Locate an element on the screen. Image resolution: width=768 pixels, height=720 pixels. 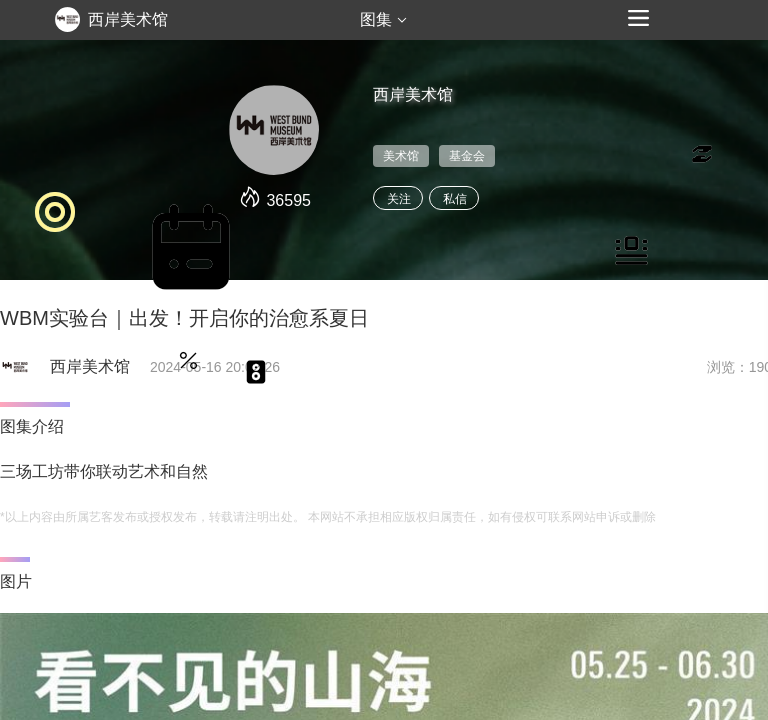
selected radio button option is located at coordinates (55, 212).